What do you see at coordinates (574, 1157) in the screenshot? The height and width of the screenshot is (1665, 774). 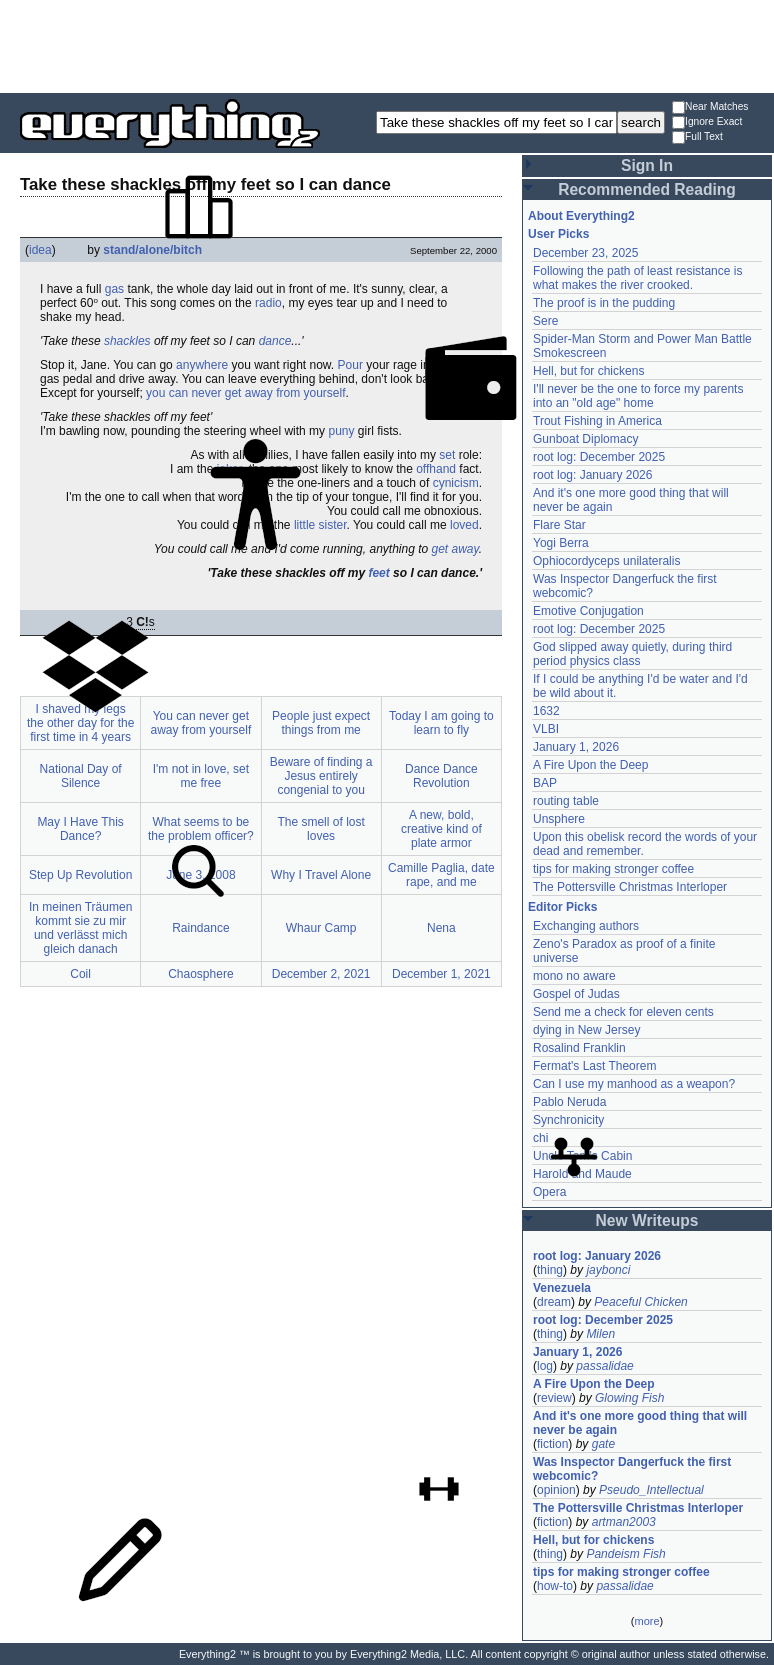 I see `view timeline or chronological history` at bounding box center [574, 1157].